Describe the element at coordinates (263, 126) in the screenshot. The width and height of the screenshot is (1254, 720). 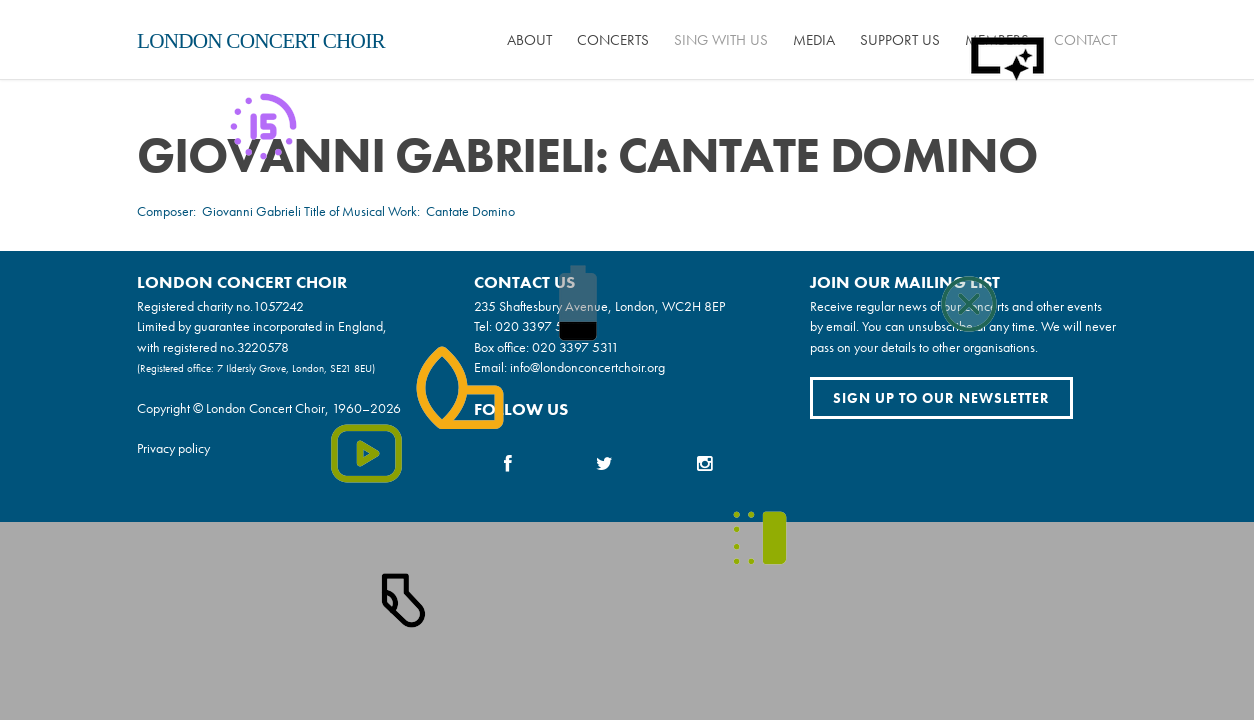
I see `set a 15-minute timer` at that location.